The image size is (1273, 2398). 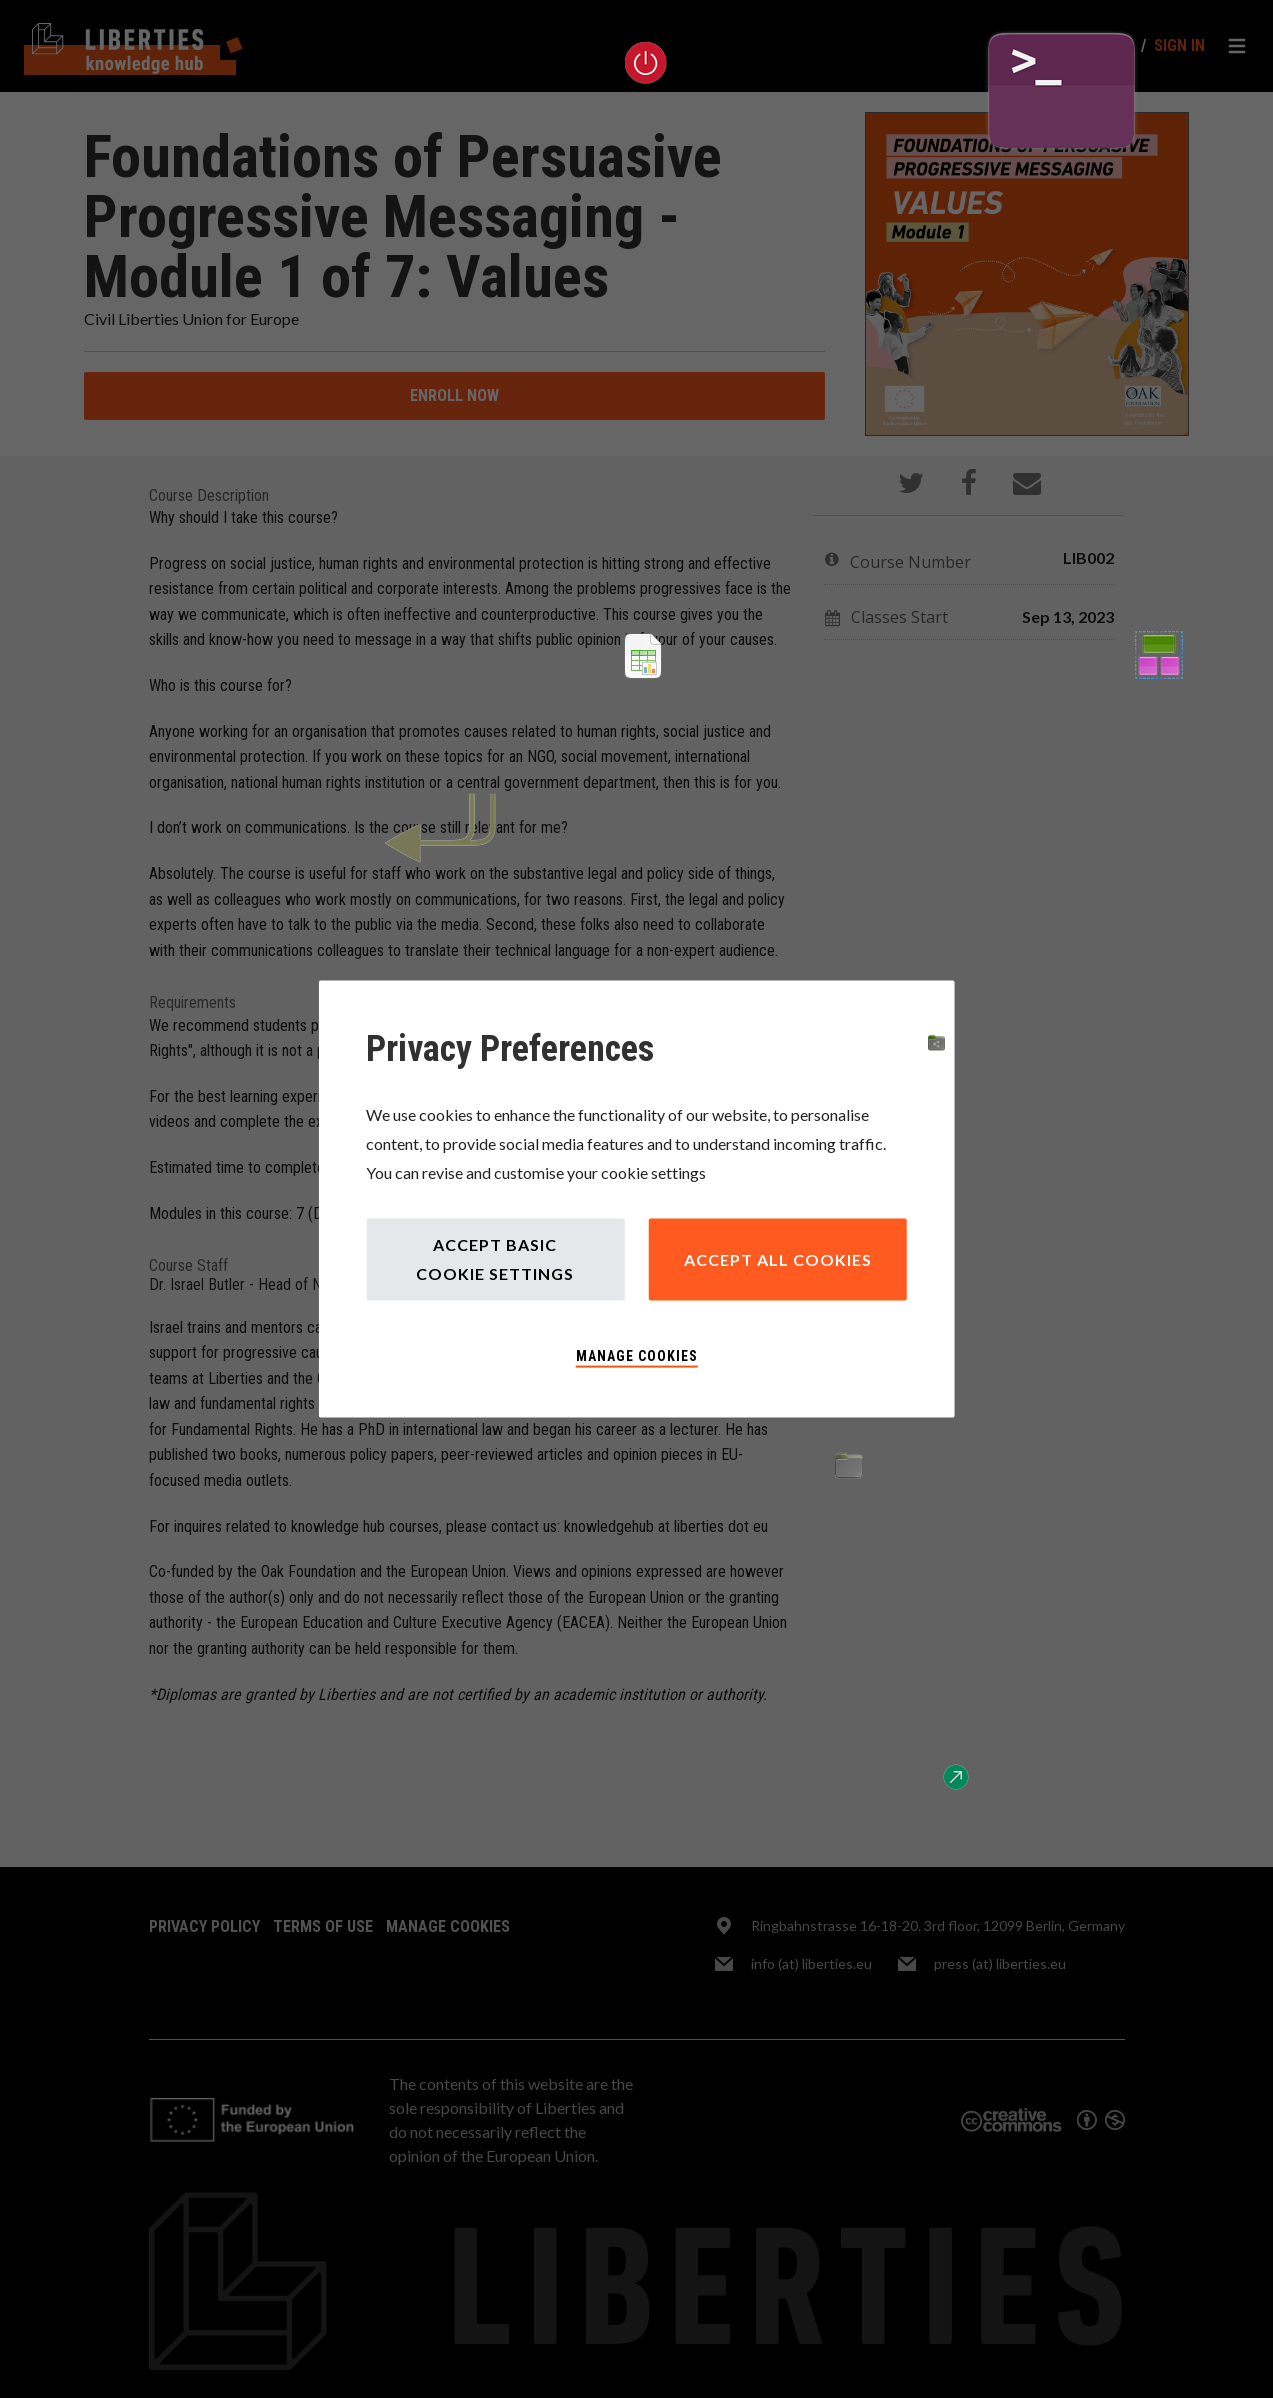 What do you see at coordinates (1159, 655) in the screenshot?
I see `select all items in the current view` at bounding box center [1159, 655].